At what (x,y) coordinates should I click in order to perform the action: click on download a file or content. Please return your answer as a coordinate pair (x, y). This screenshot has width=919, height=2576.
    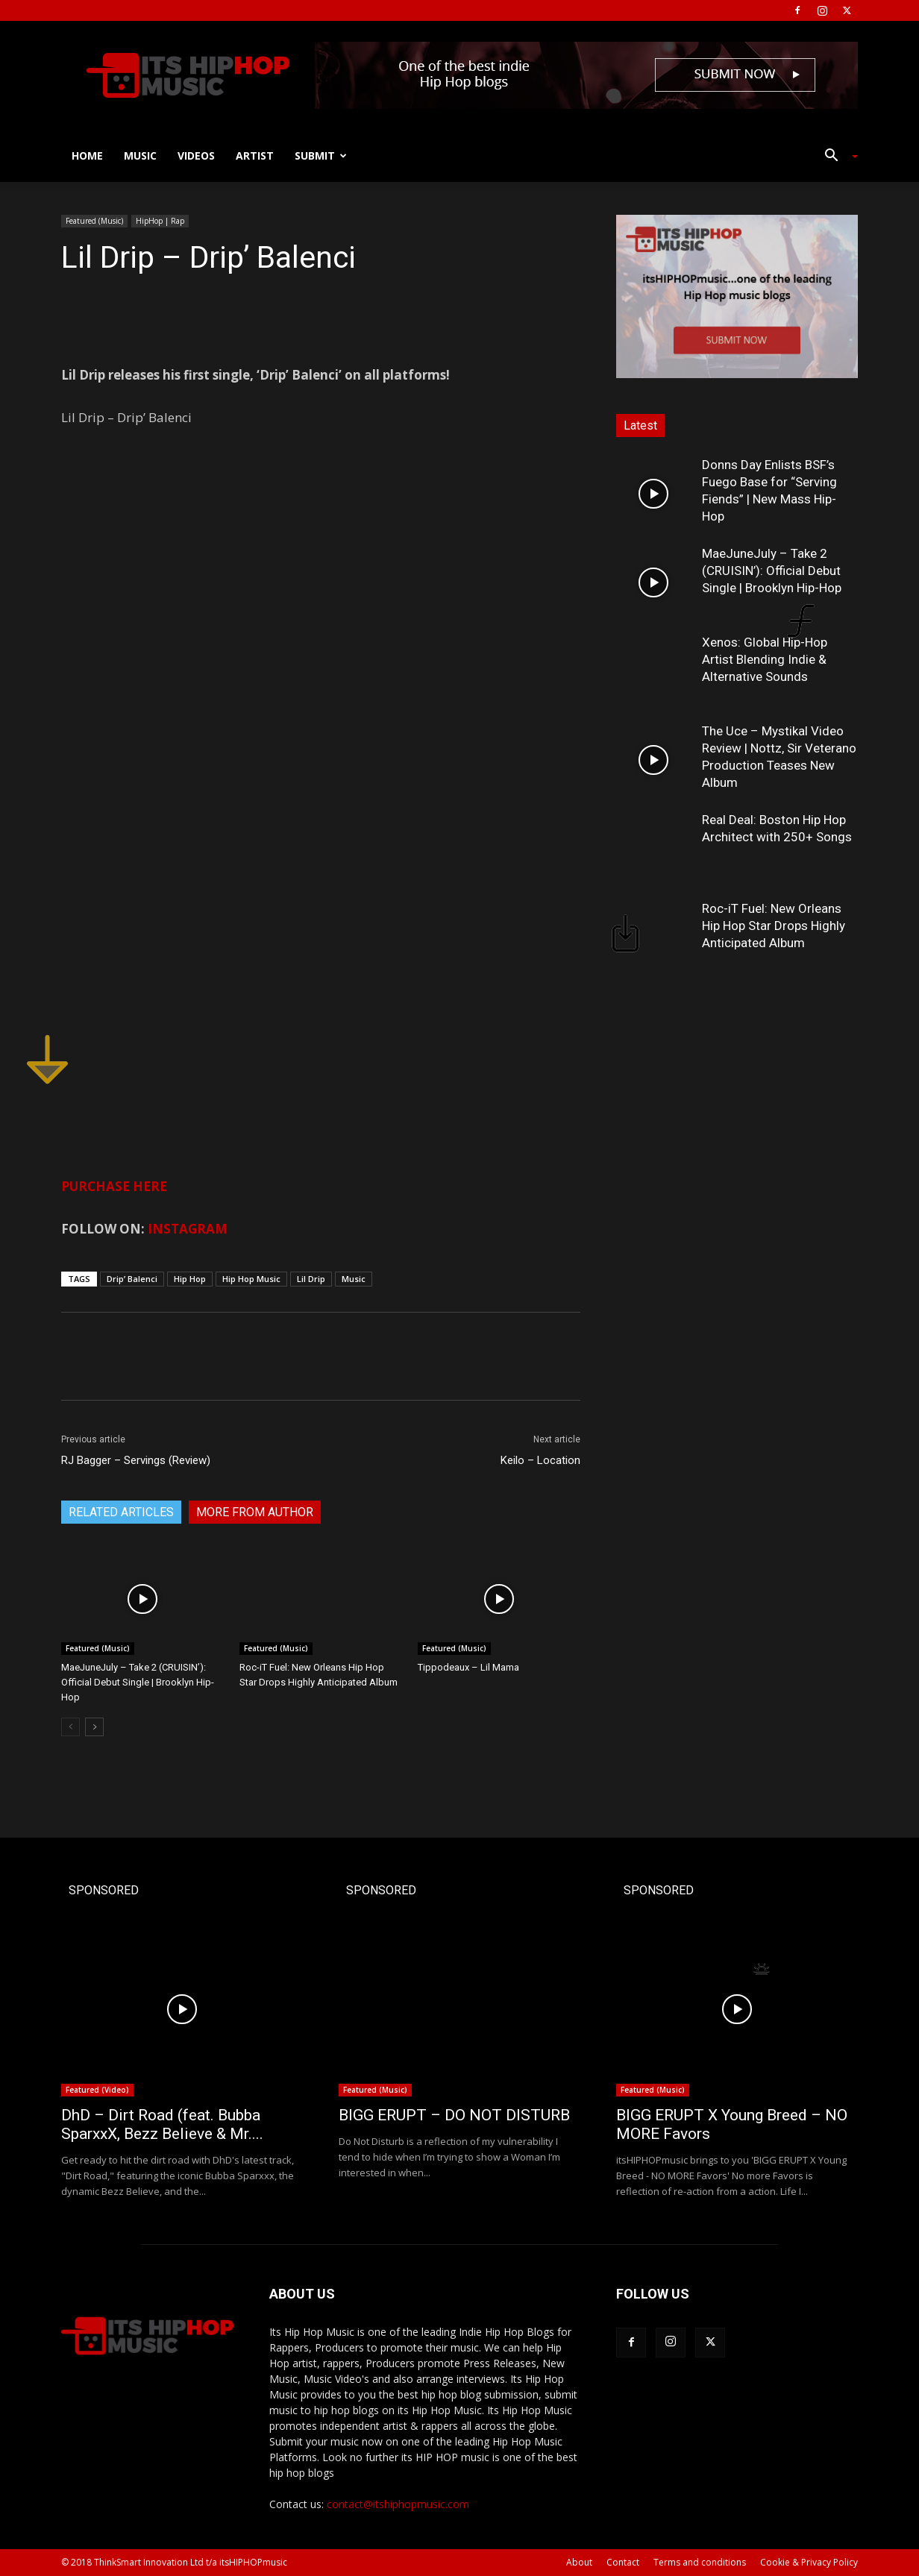
    Looking at the image, I should click on (47, 1059).